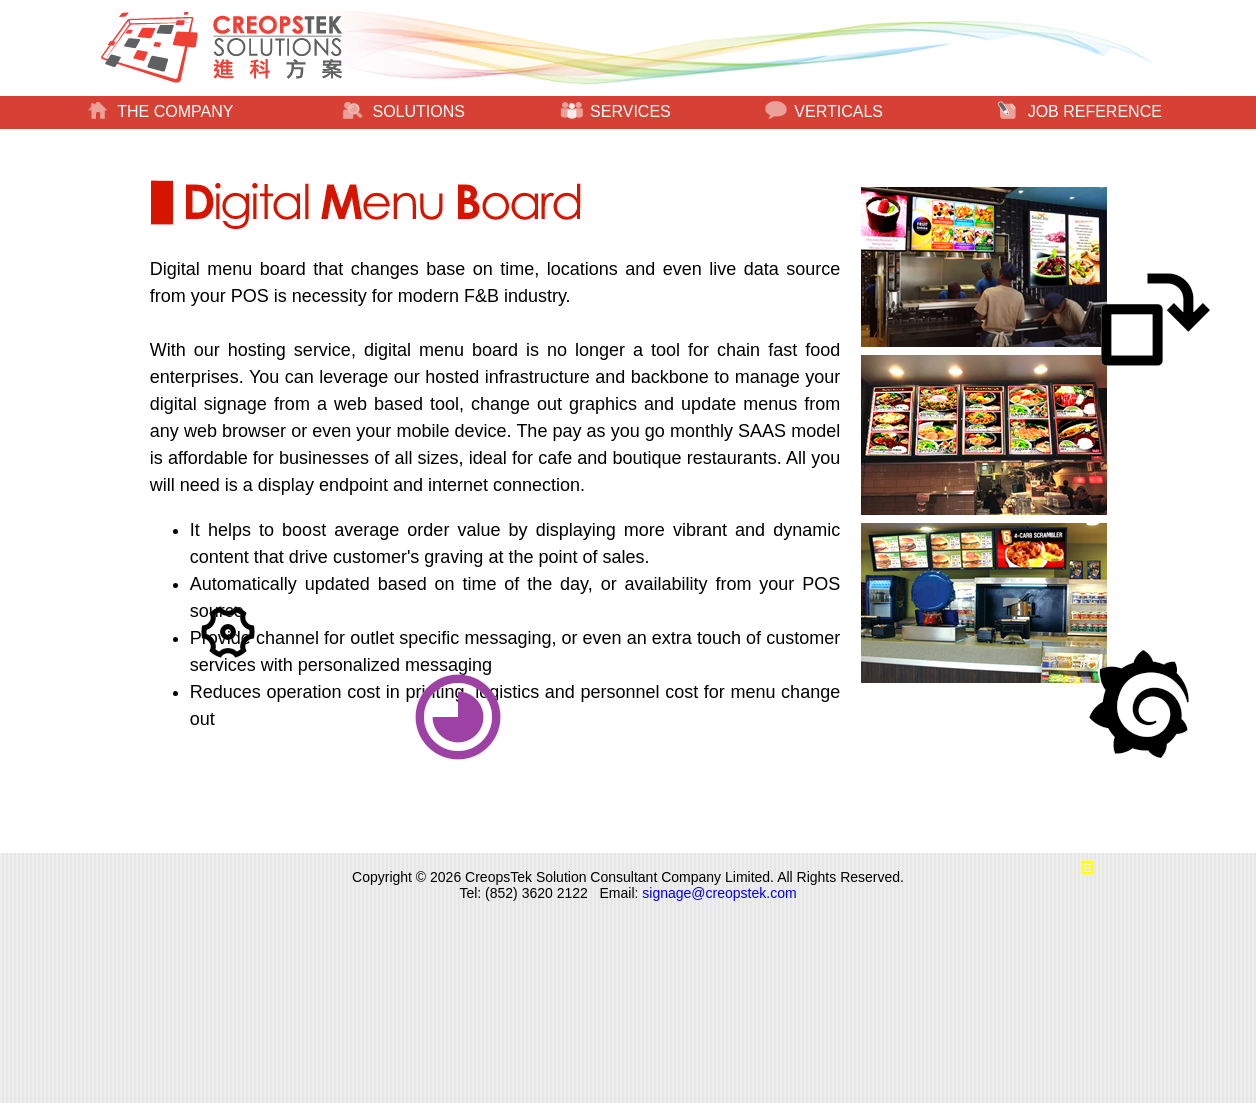 The width and height of the screenshot is (1256, 1103). What do you see at coordinates (1087, 867) in the screenshot?
I see `view article or document` at bounding box center [1087, 867].